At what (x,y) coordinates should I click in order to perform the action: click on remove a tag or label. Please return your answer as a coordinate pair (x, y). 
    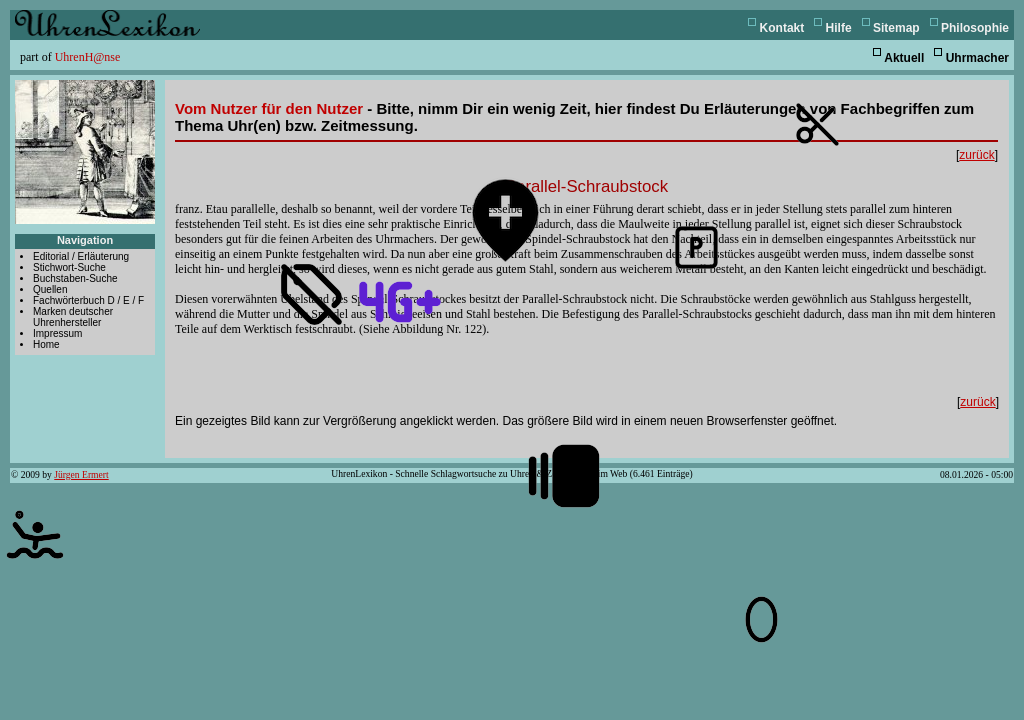
    Looking at the image, I should click on (311, 294).